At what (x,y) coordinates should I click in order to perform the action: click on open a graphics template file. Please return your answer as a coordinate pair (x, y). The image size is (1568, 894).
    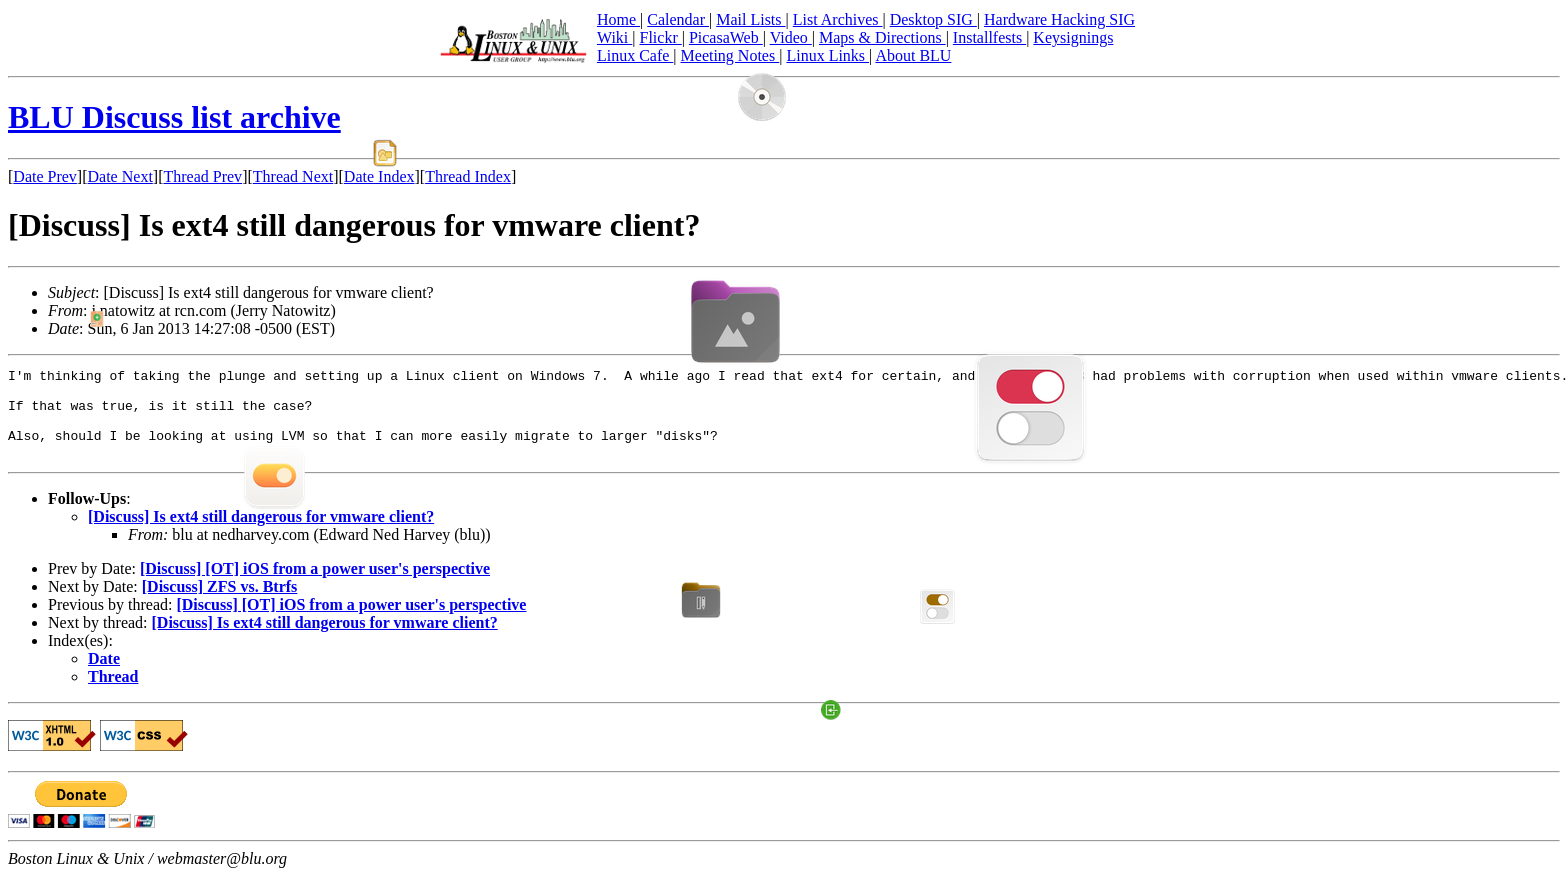
    Looking at the image, I should click on (385, 153).